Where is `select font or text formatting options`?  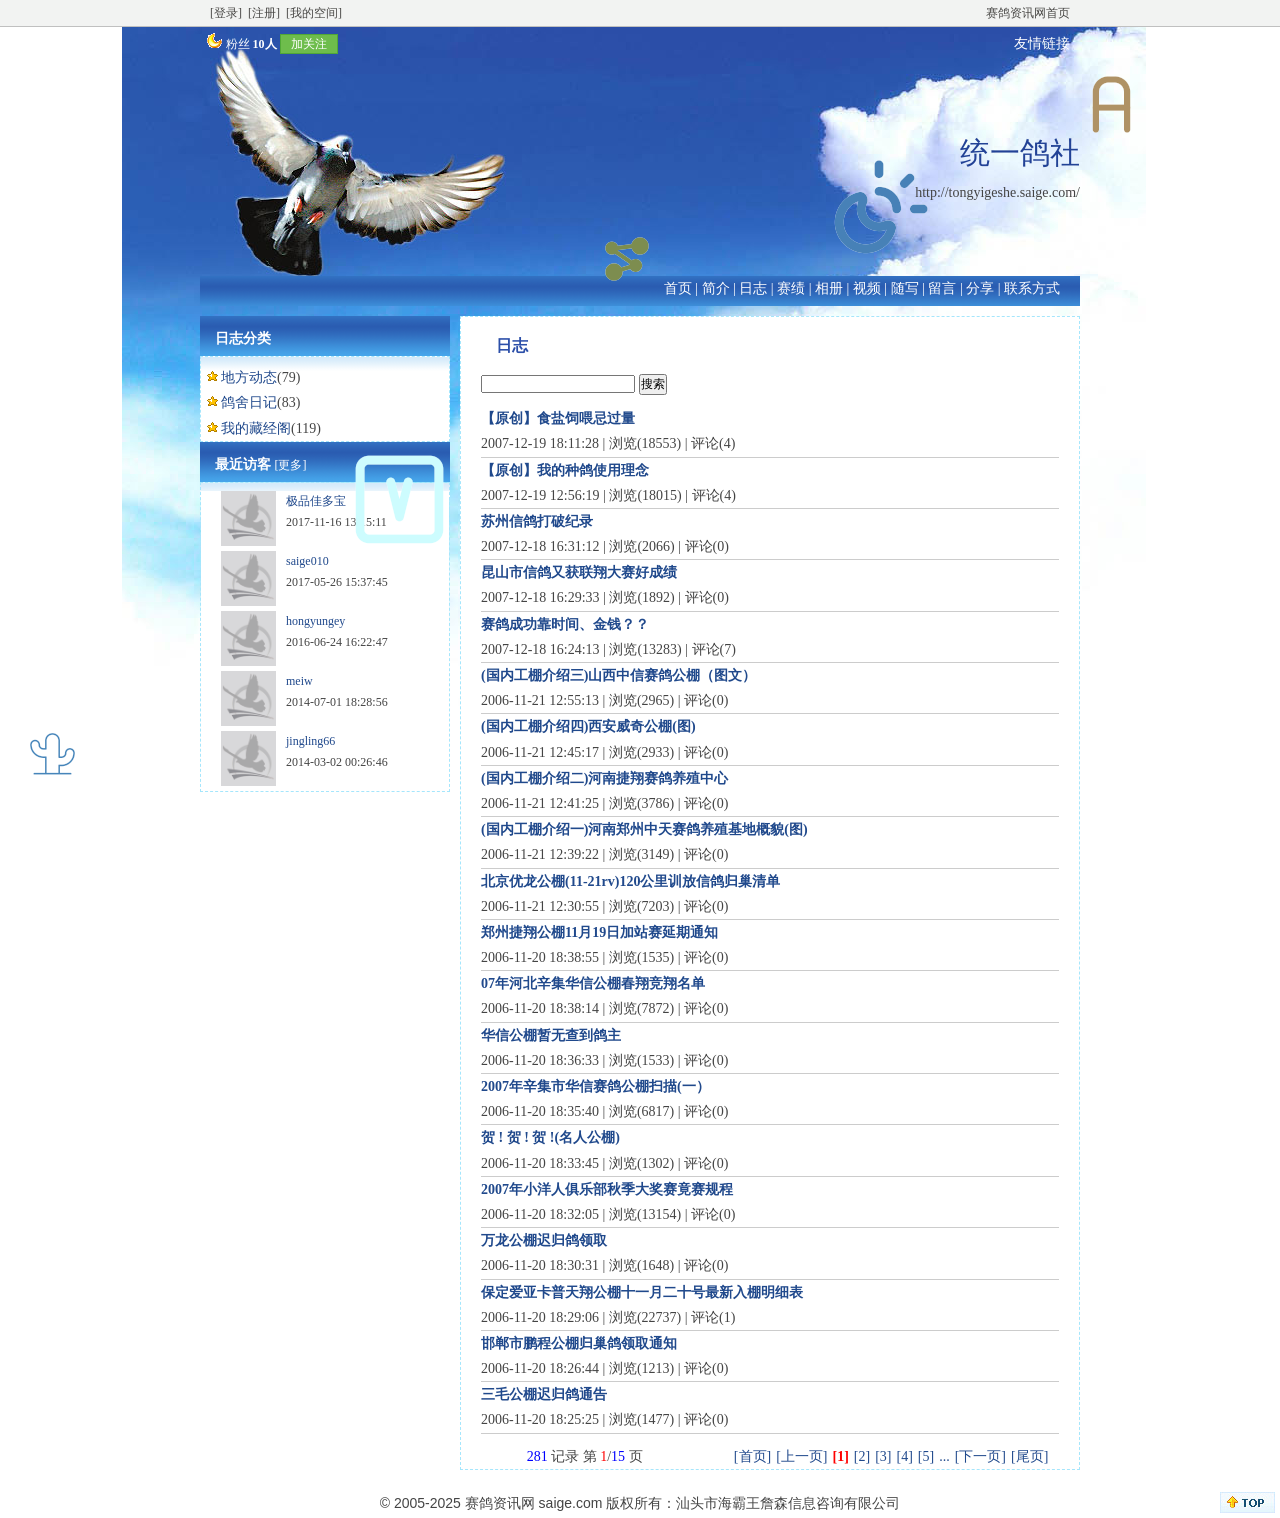
select font or text formatting options is located at coordinates (1111, 104).